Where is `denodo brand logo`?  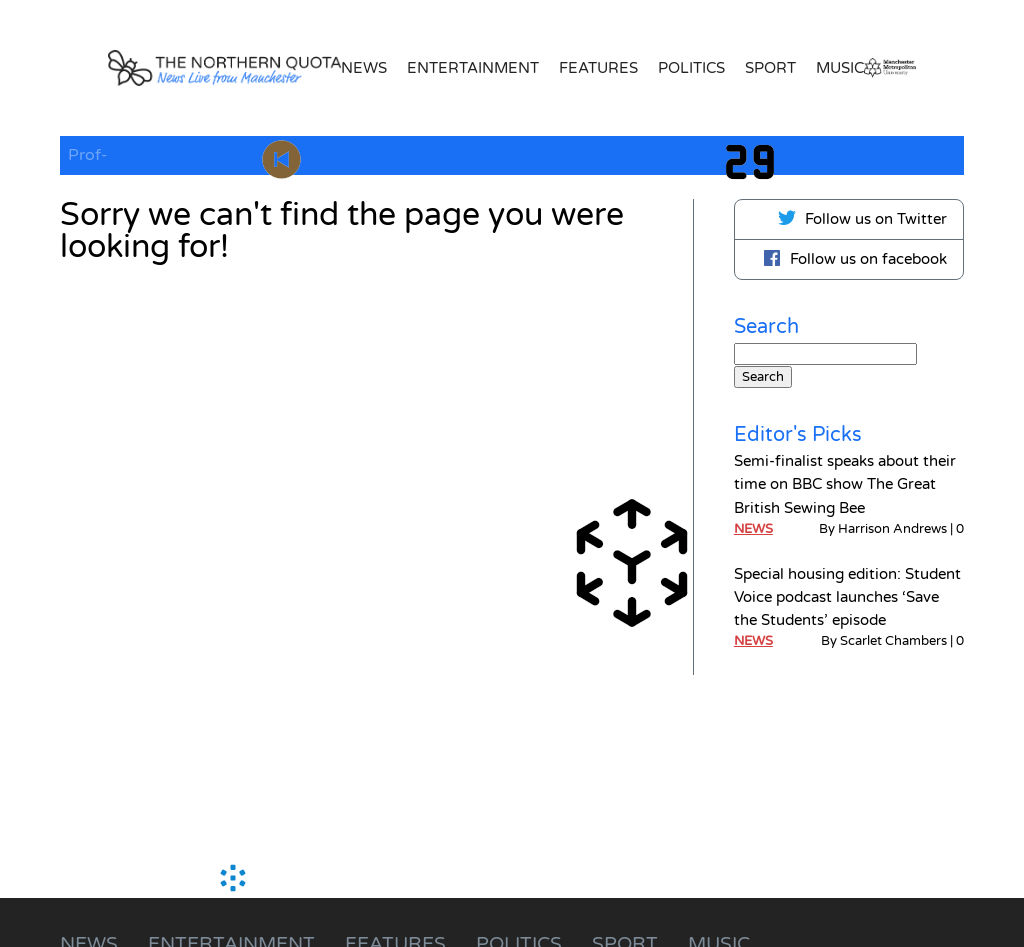 denodo brand logo is located at coordinates (233, 878).